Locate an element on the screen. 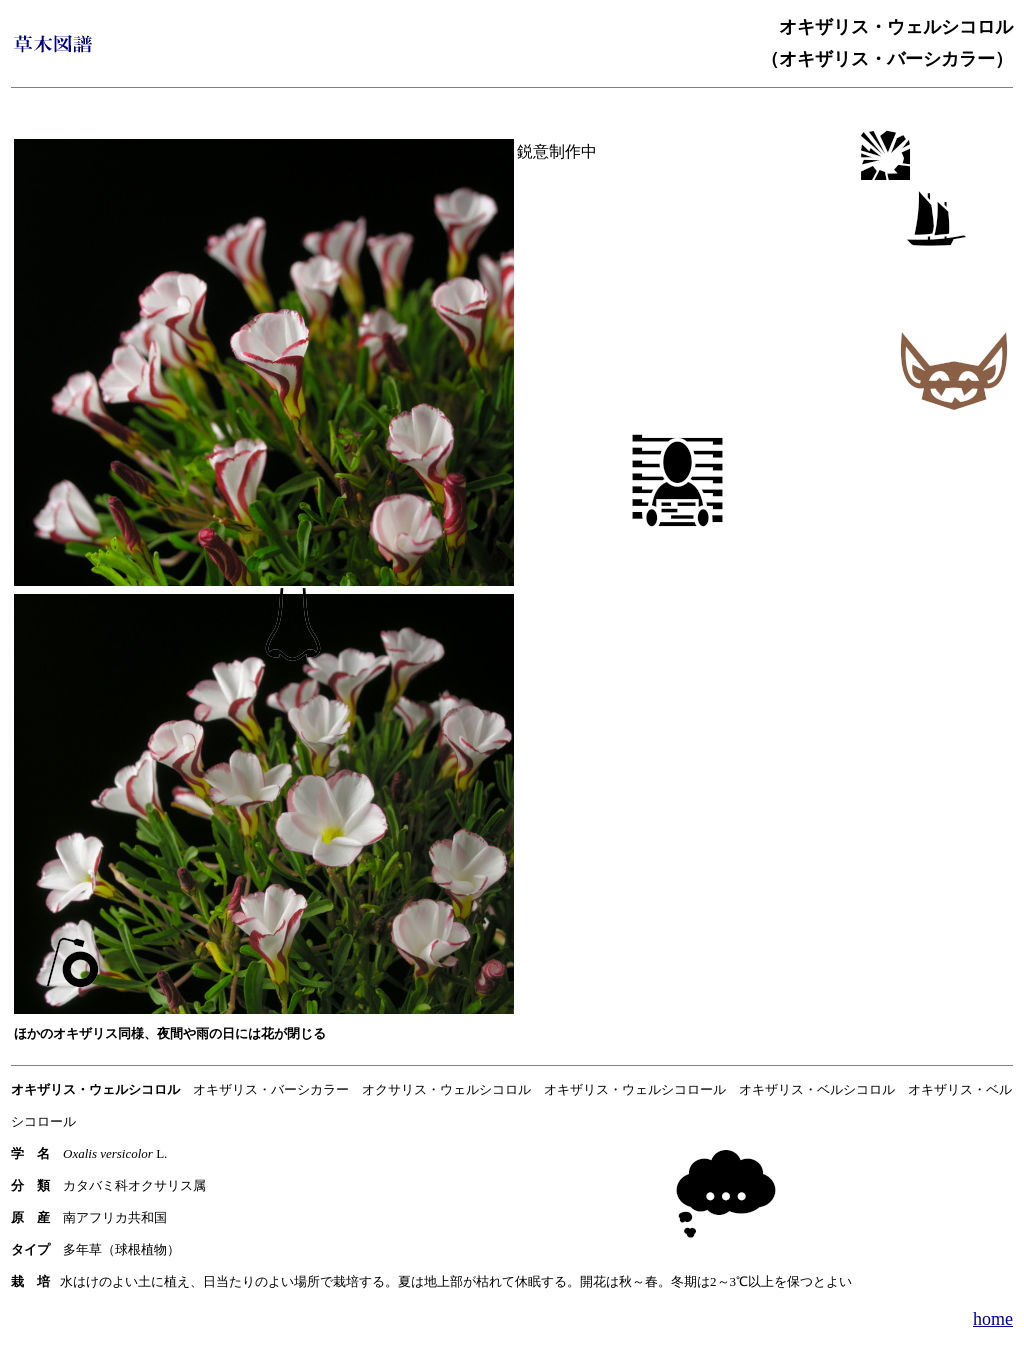 Image resolution: width=1024 pixels, height=1346 pixels. select a sailing boat or nautical vessel is located at coordinates (936, 218).